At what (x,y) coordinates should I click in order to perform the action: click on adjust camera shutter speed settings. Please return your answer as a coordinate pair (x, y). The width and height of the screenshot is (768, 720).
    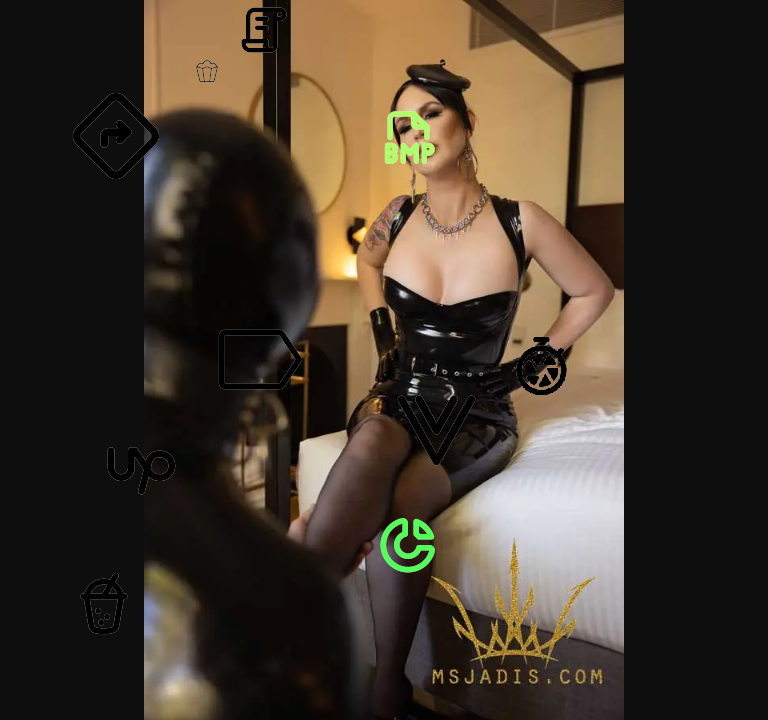
    Looking at the image, I should click on (541, 367).